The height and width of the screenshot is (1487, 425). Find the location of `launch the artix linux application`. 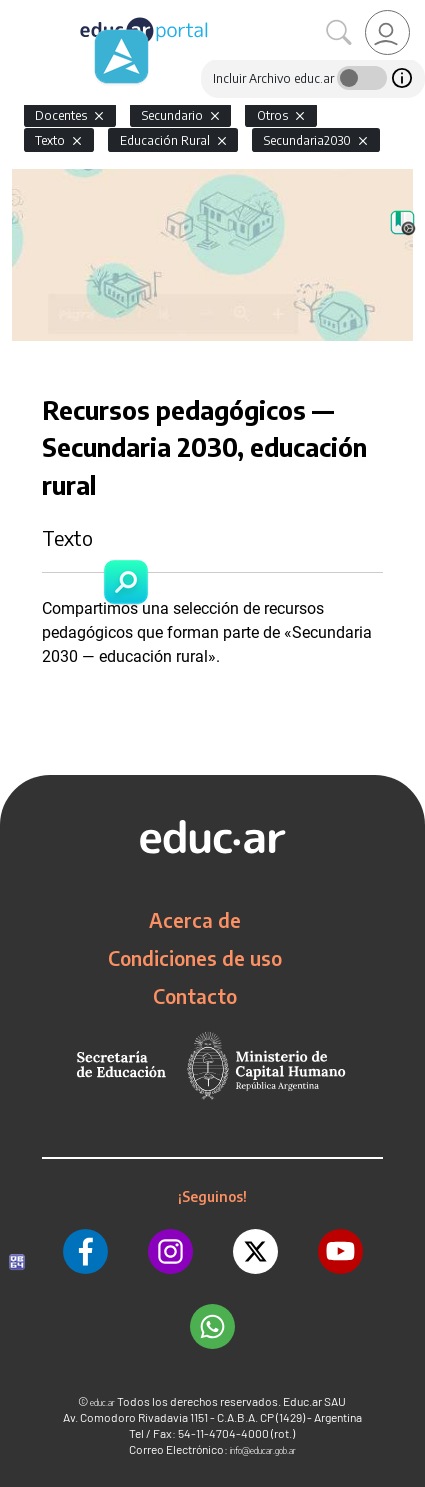

launch the artix linux application is located at coordinates (121, 56).